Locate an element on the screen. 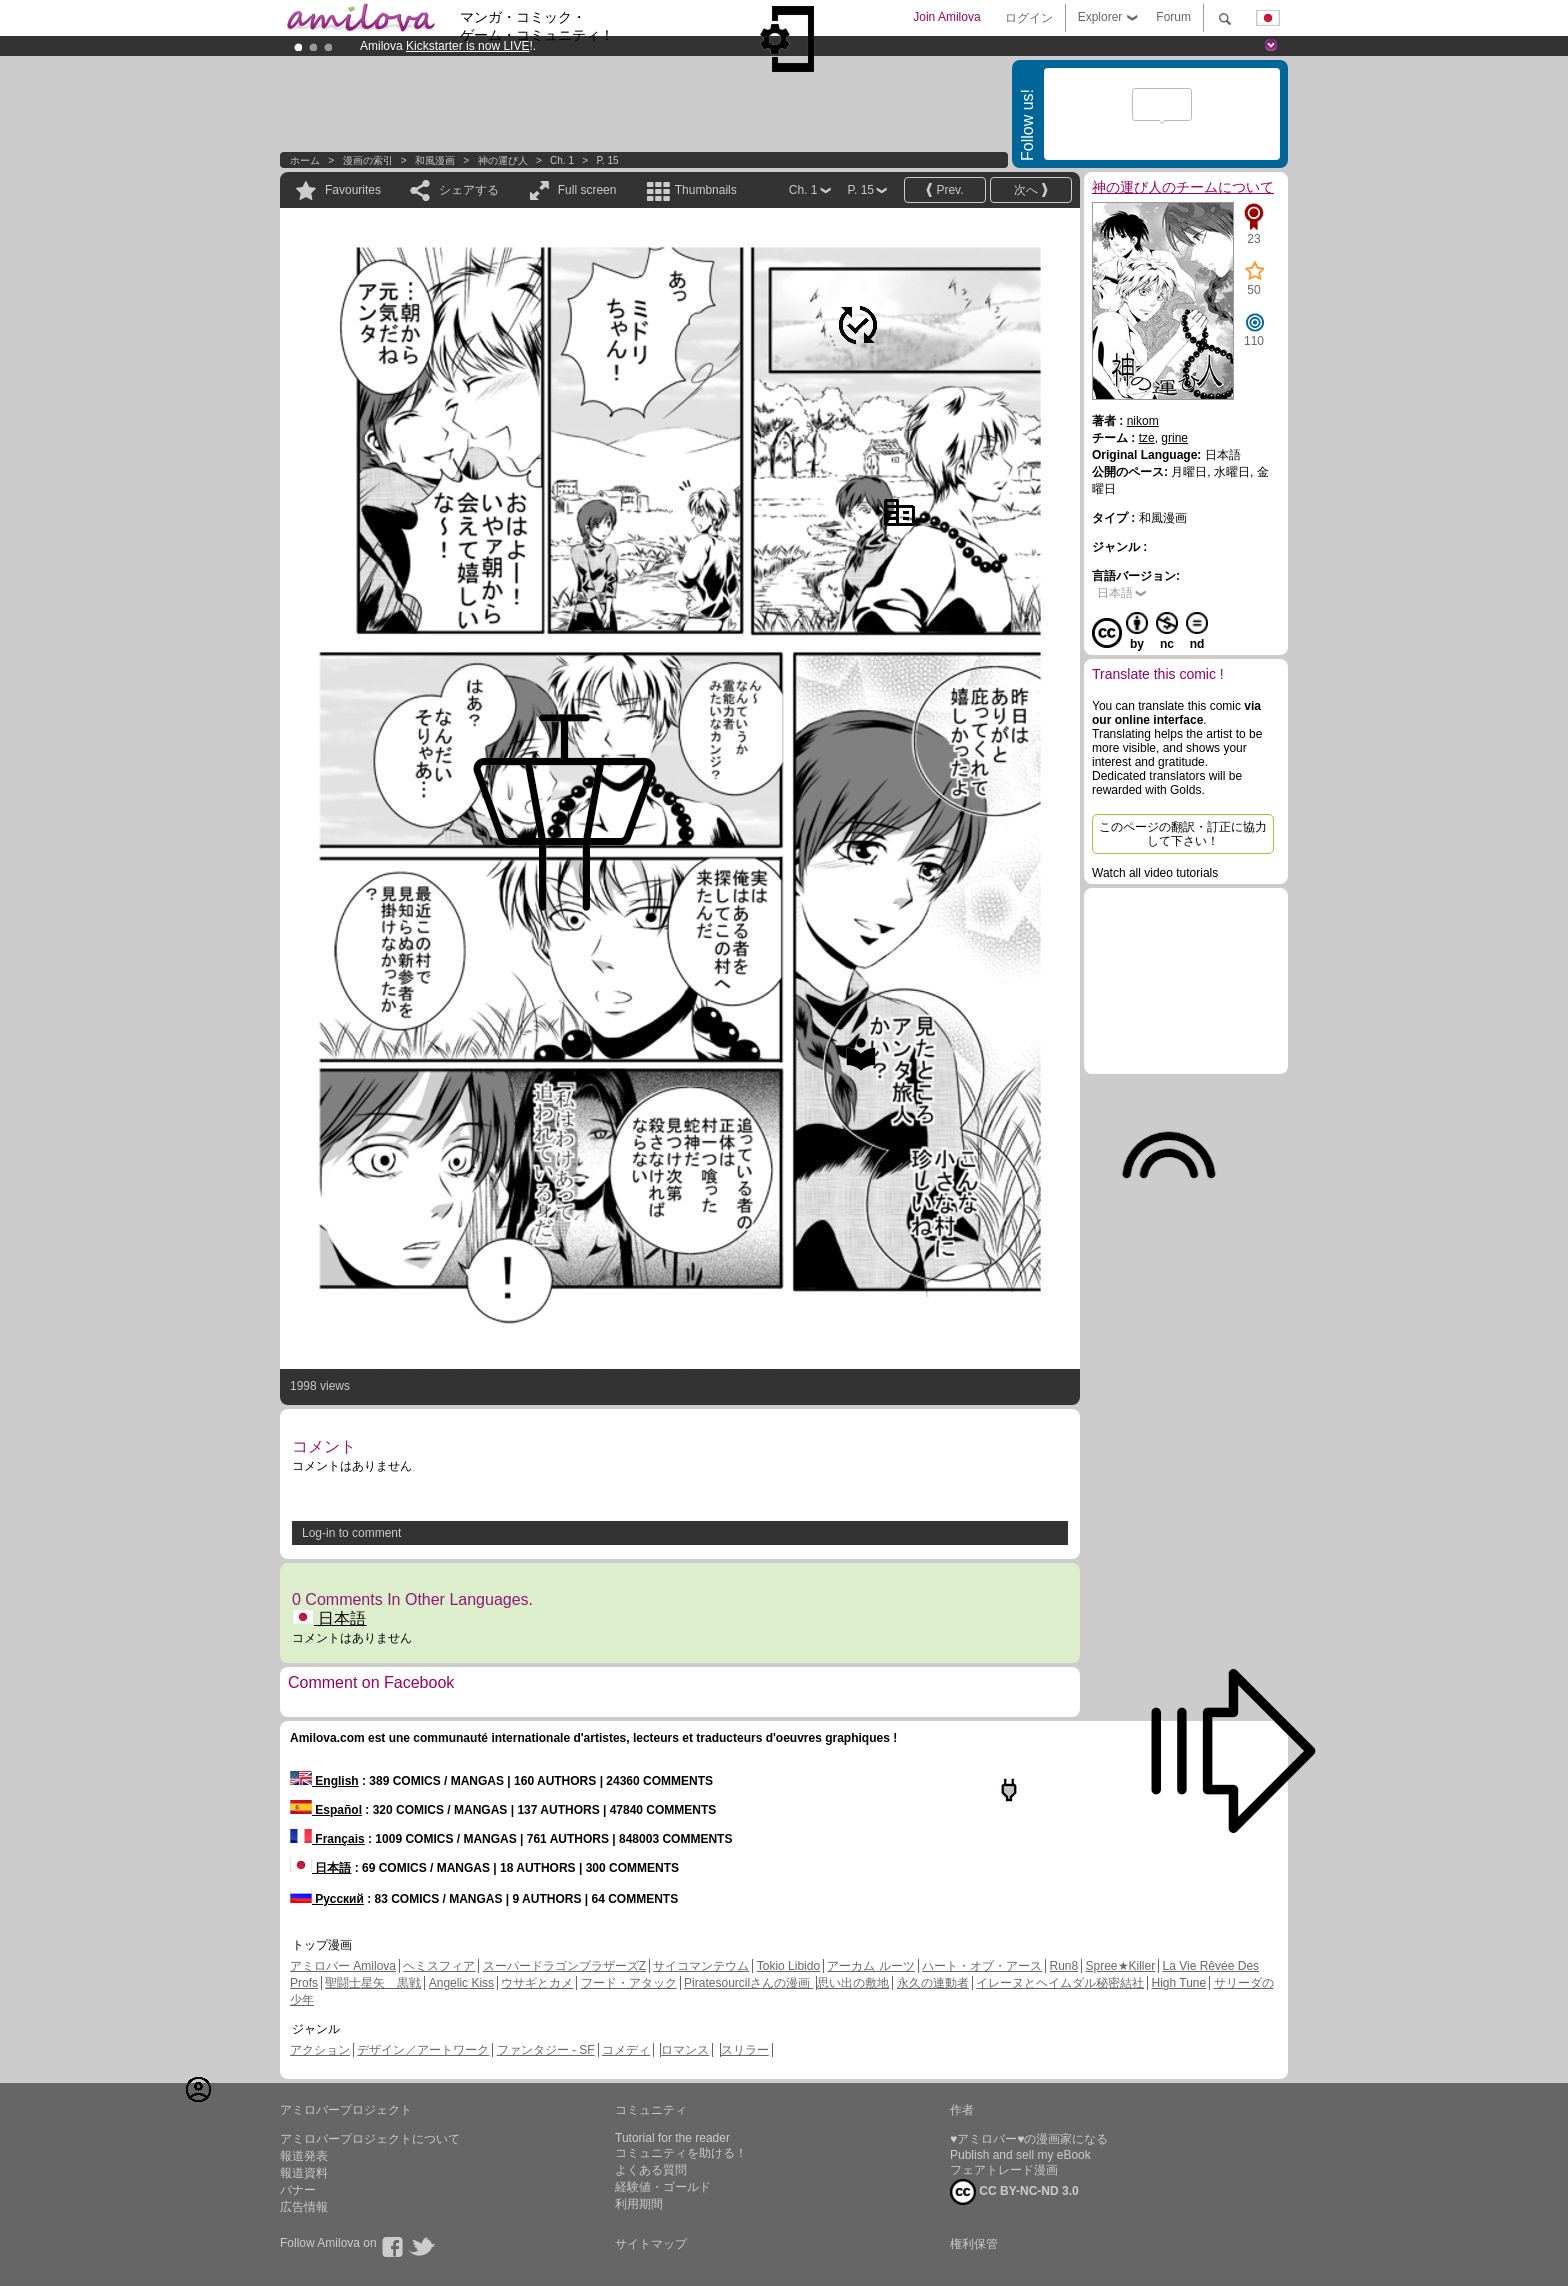 This screenshot has height=2286, width=1568. access visual filters or image effects is located at coordinates (1169, 1157).